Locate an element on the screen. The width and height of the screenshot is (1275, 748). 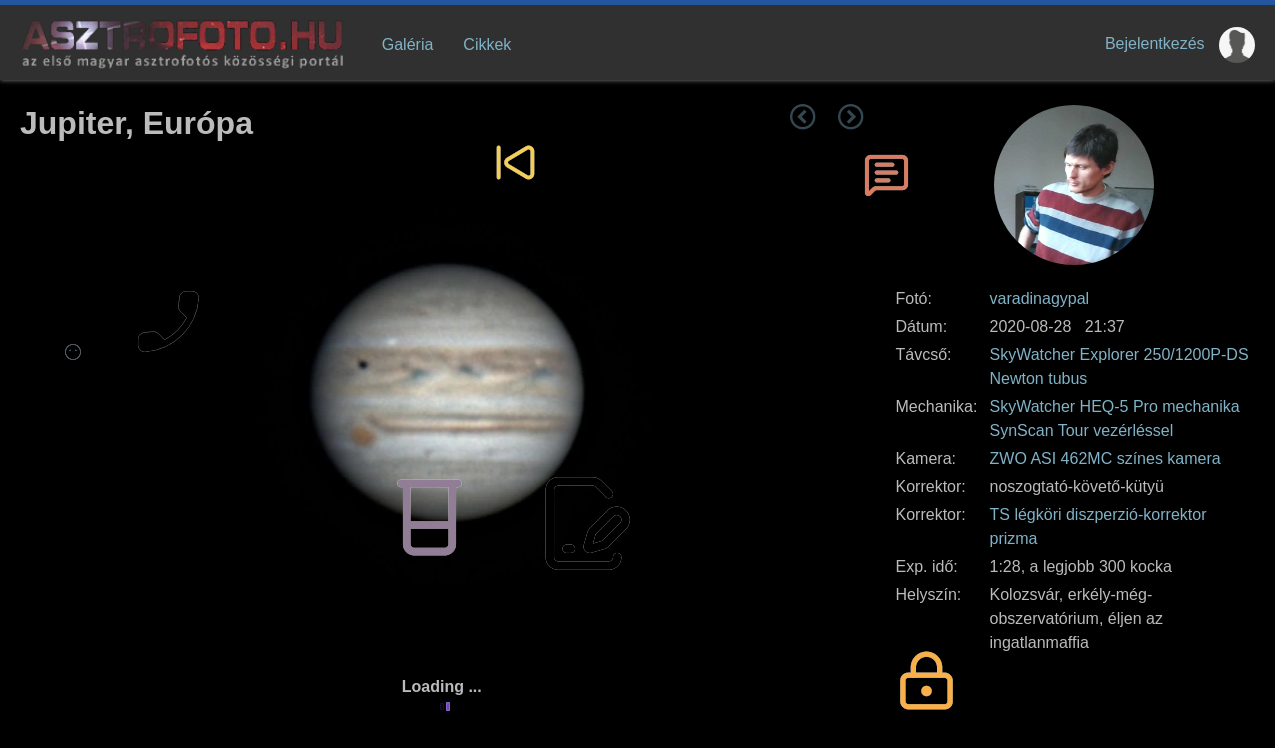
indicates a locked or secured item is located at coordinates (926, 680).